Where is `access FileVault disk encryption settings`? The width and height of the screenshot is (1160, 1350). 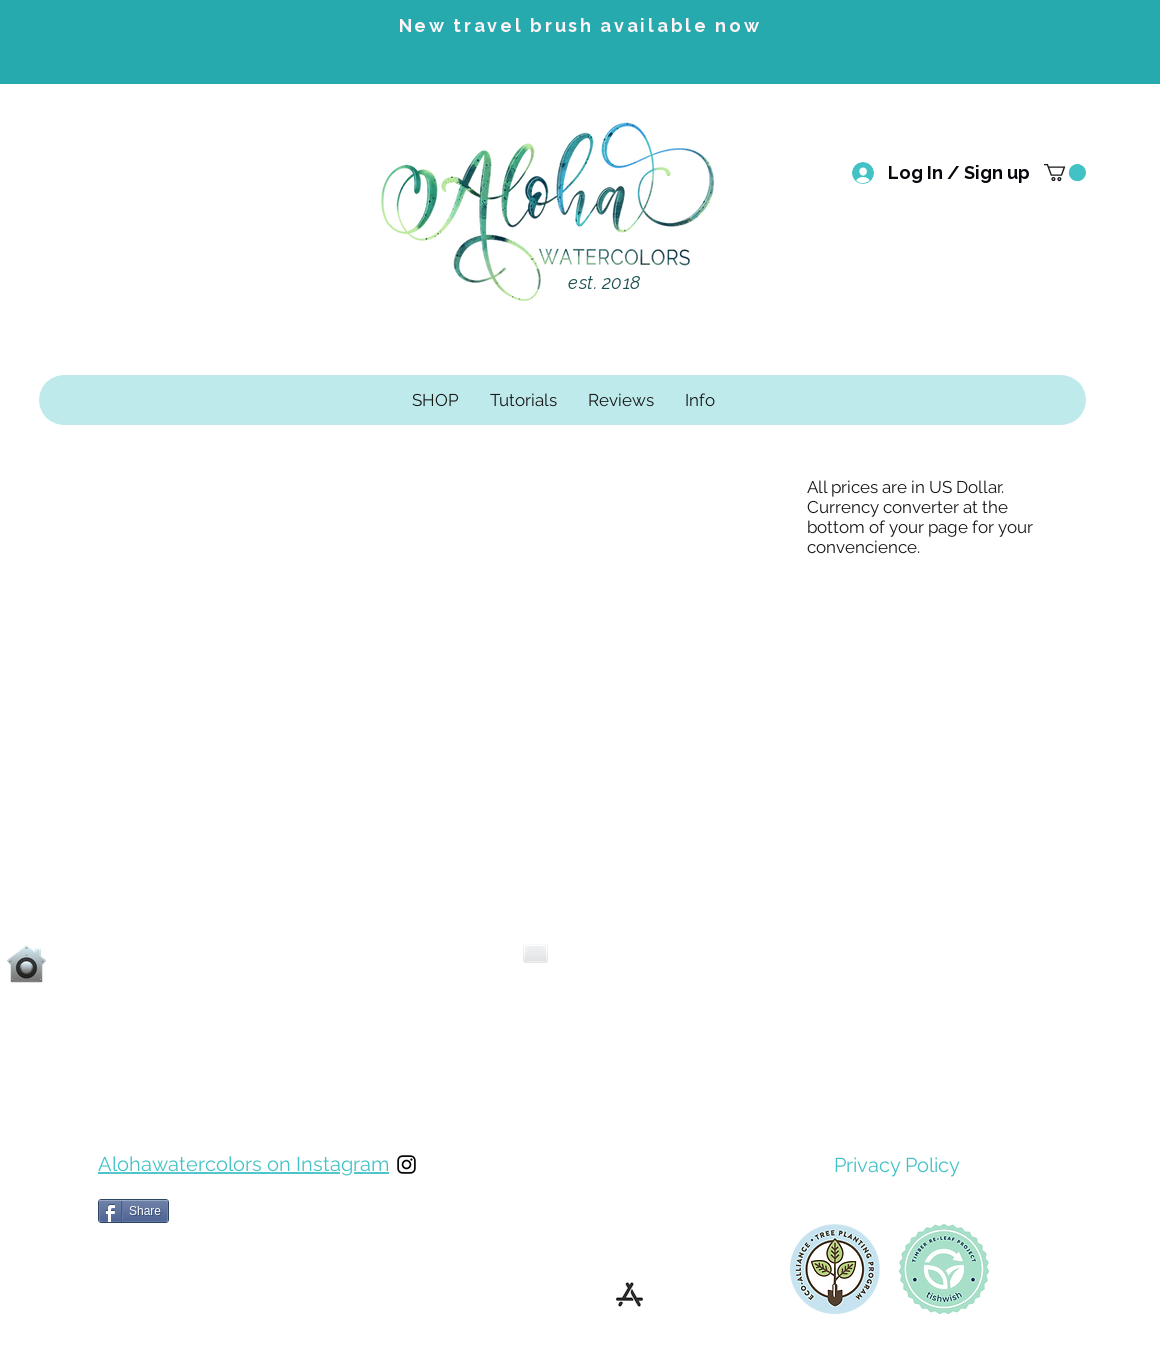
access FileVault disk encryption settings is located at coordinates (26, 963).